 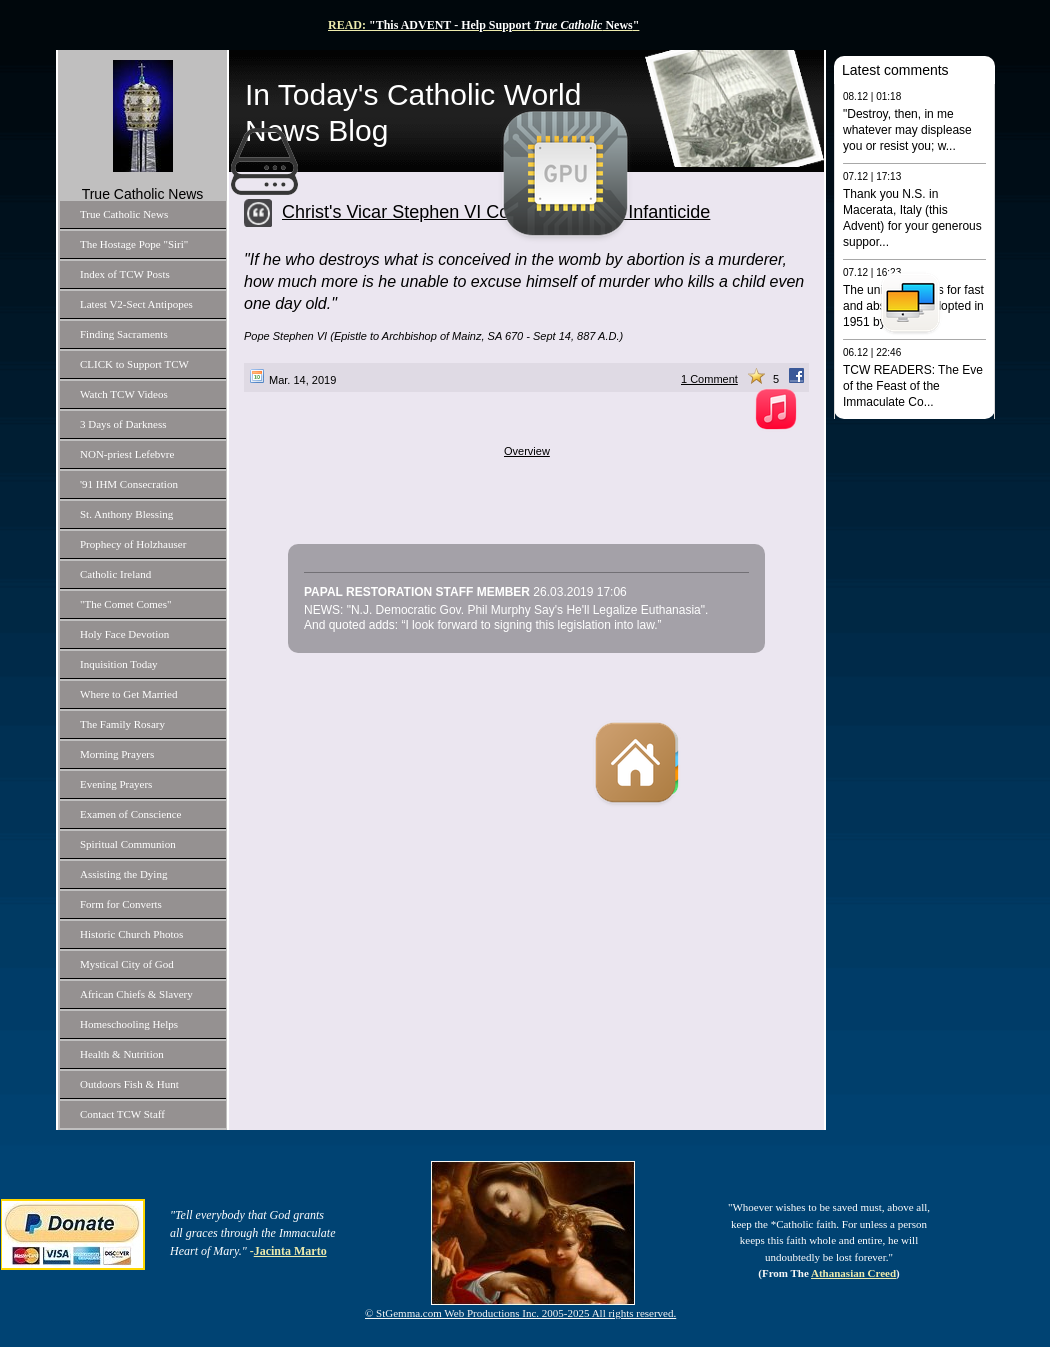 What do you see at coordinates (565, 173) in the screenshot?
I see `open graphics card driver settings` at bounding box center [565, 173].